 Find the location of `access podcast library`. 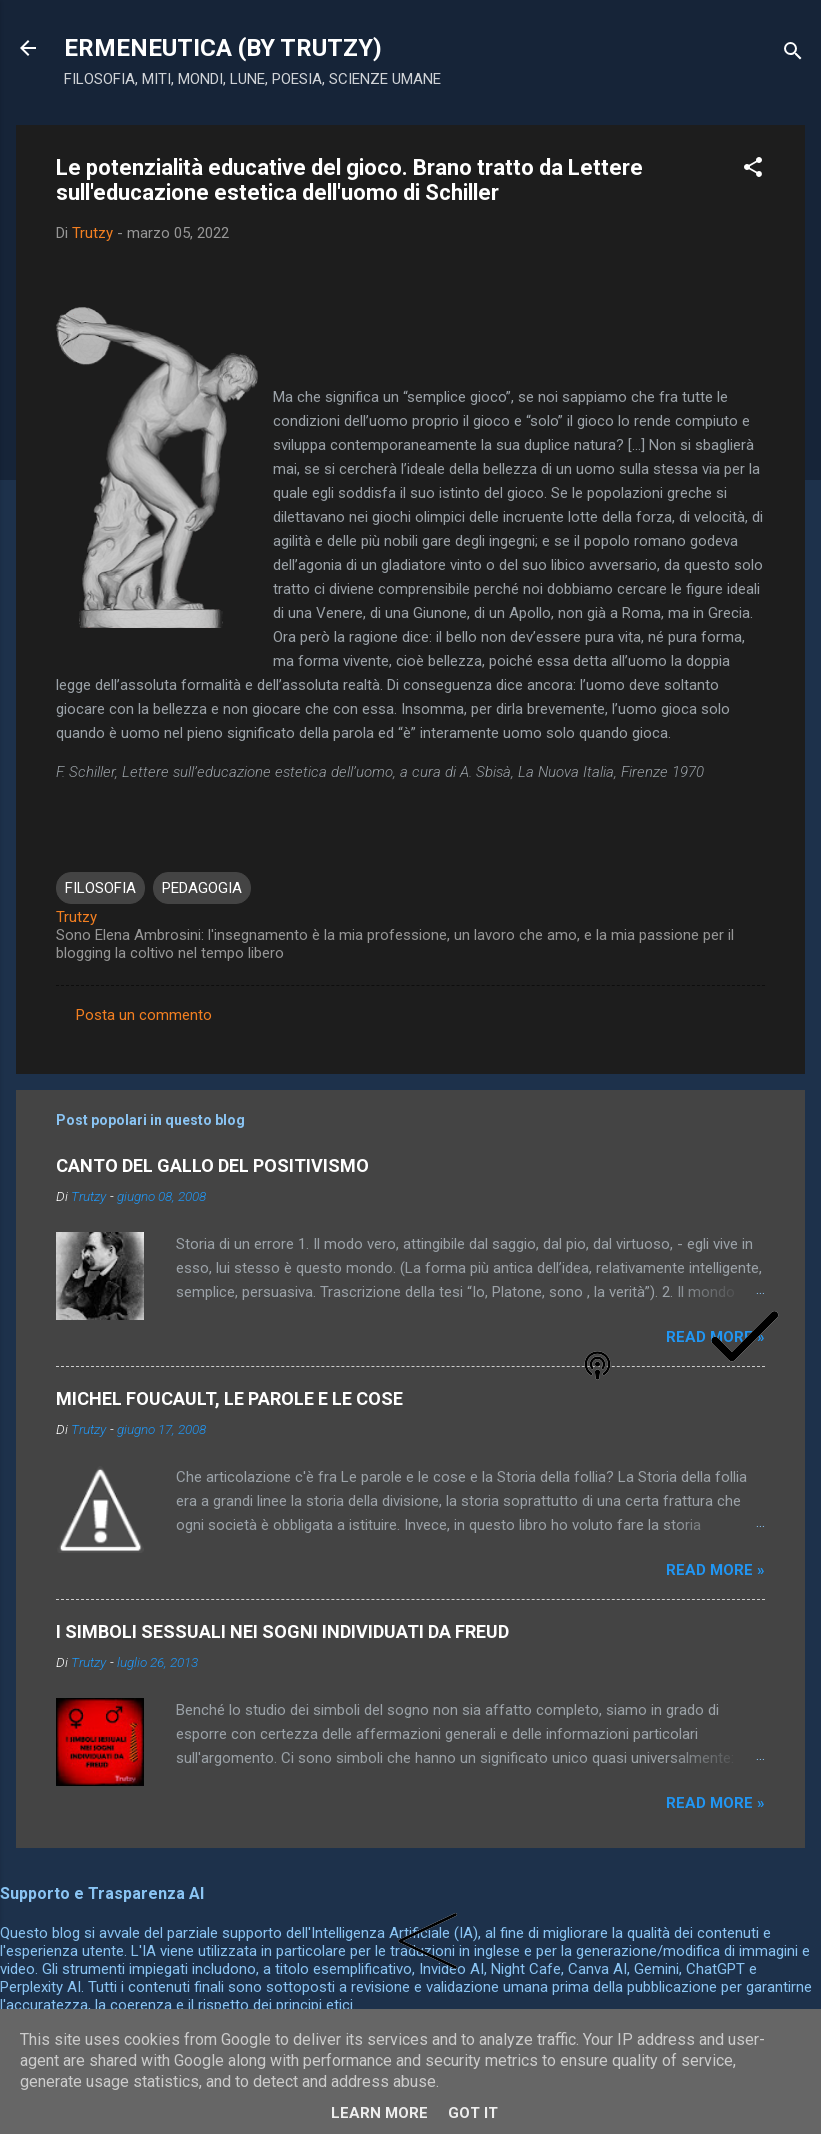

access podcast library is located at coordinates (597, 1365).